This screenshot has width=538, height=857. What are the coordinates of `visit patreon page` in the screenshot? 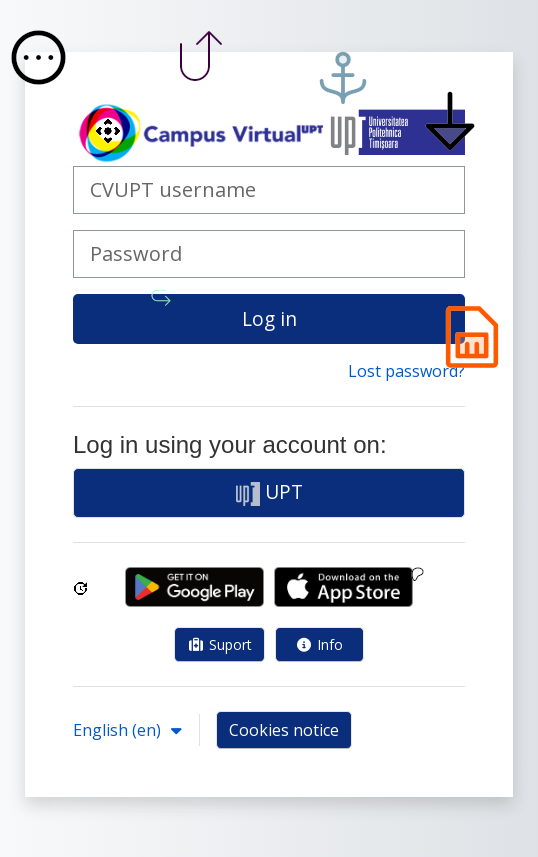 It's located at (417, 574).